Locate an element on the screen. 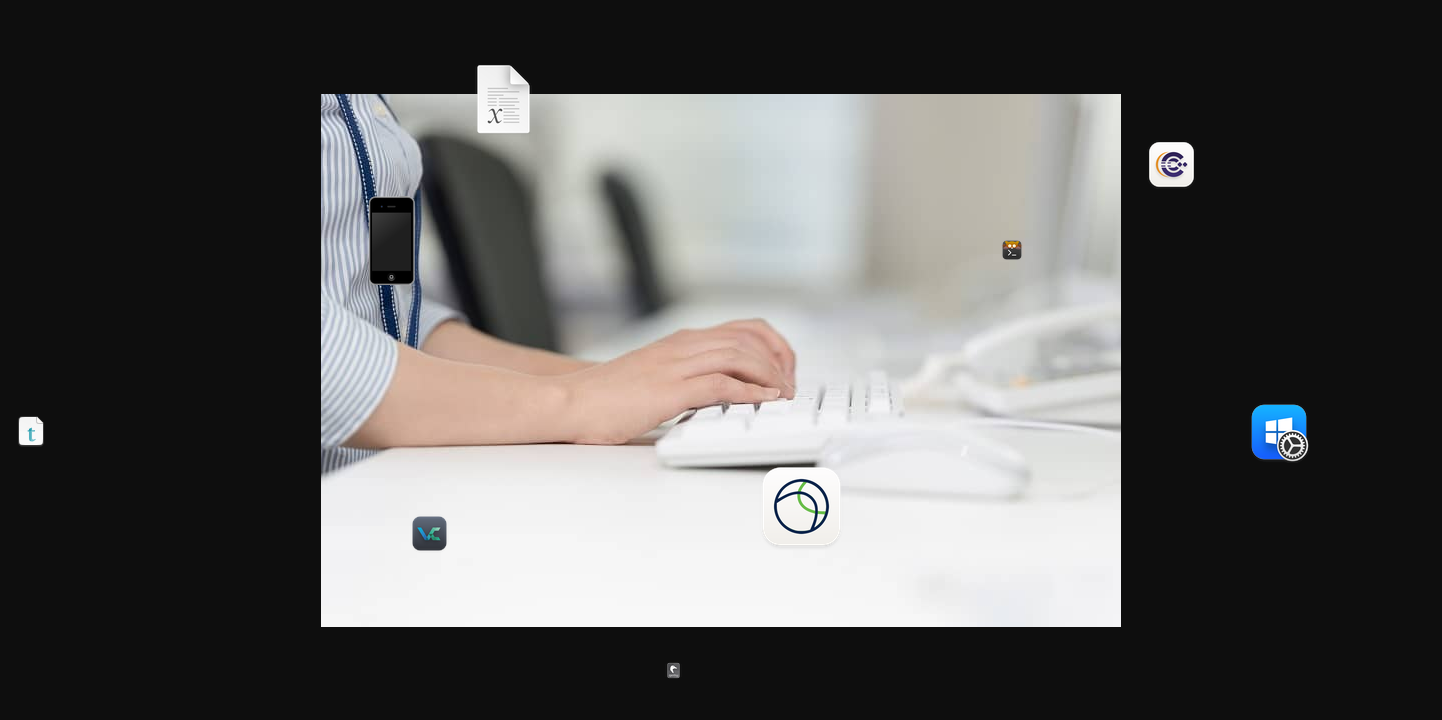 This screenshot has width=1442, height=720. a typst document file is located at coordinates (31, 431).